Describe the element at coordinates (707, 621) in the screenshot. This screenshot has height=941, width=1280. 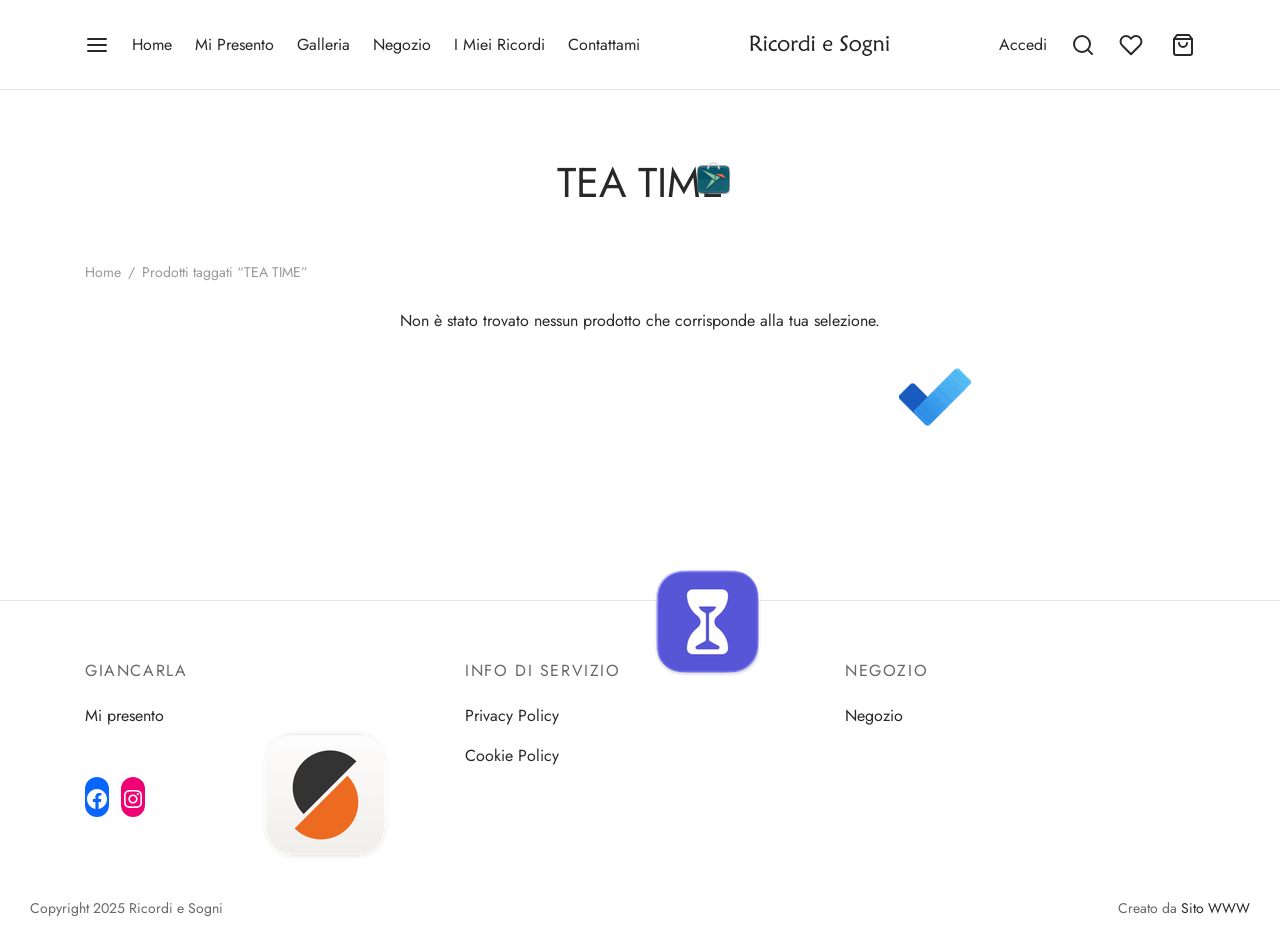
I see `open Screen Time settings` at that location.